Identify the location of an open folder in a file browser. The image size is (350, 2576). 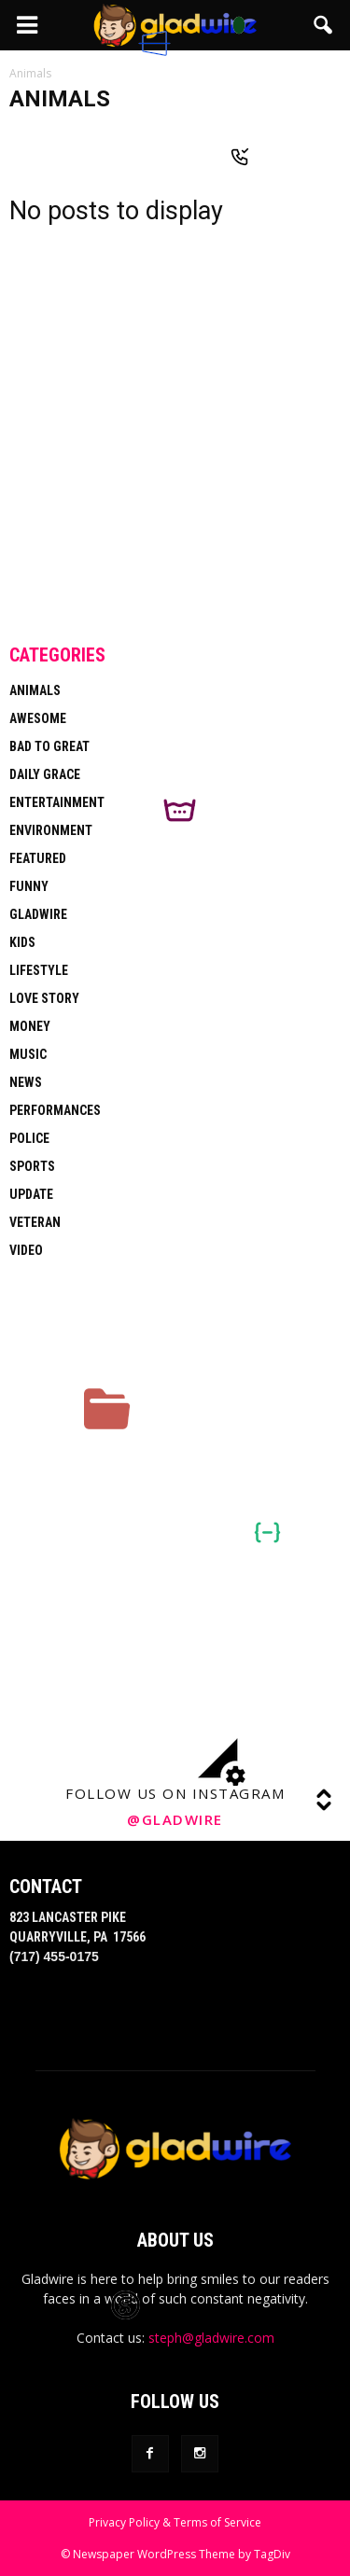
(107, 1409).